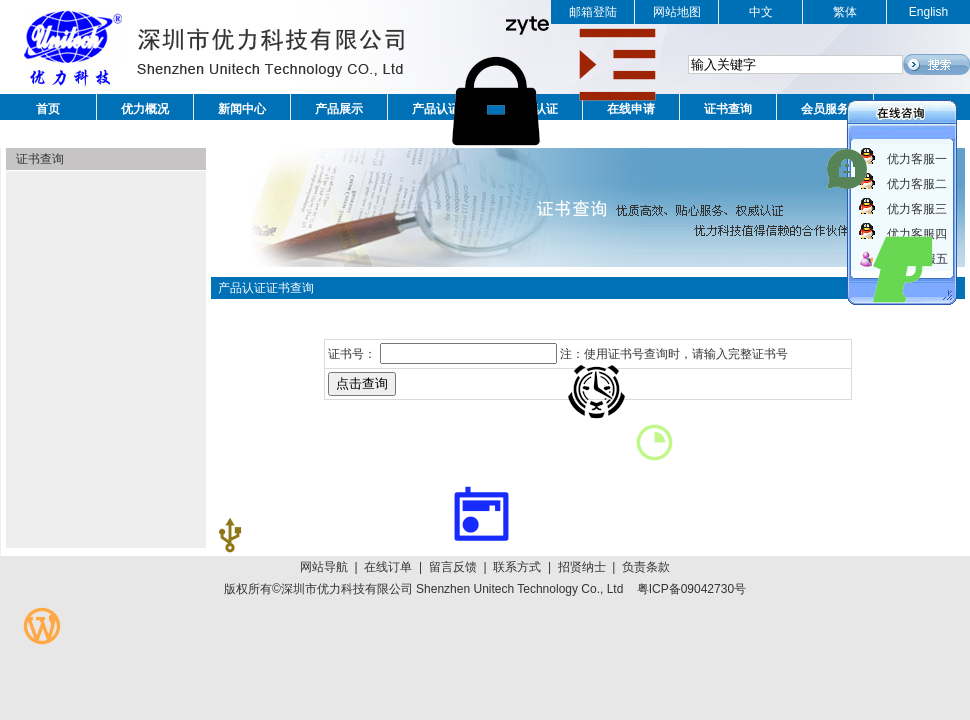  What do you see at coordinates (527, 25) in the screenshot?
I see `Zyte company logo` at bounding box center [527, 25].